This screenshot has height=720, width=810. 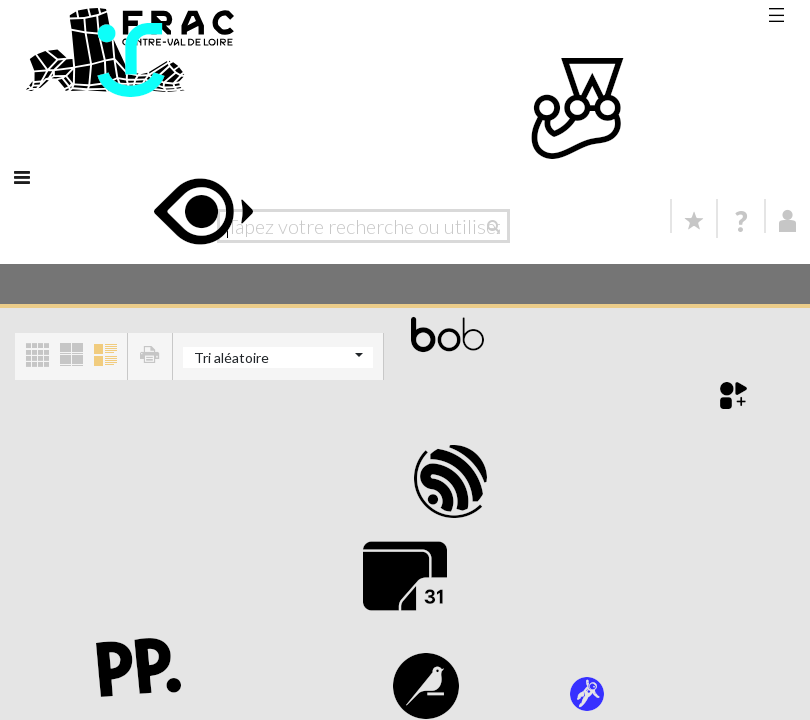 I want to click on rezgo booking platform logo, so click(x=131, y=60).